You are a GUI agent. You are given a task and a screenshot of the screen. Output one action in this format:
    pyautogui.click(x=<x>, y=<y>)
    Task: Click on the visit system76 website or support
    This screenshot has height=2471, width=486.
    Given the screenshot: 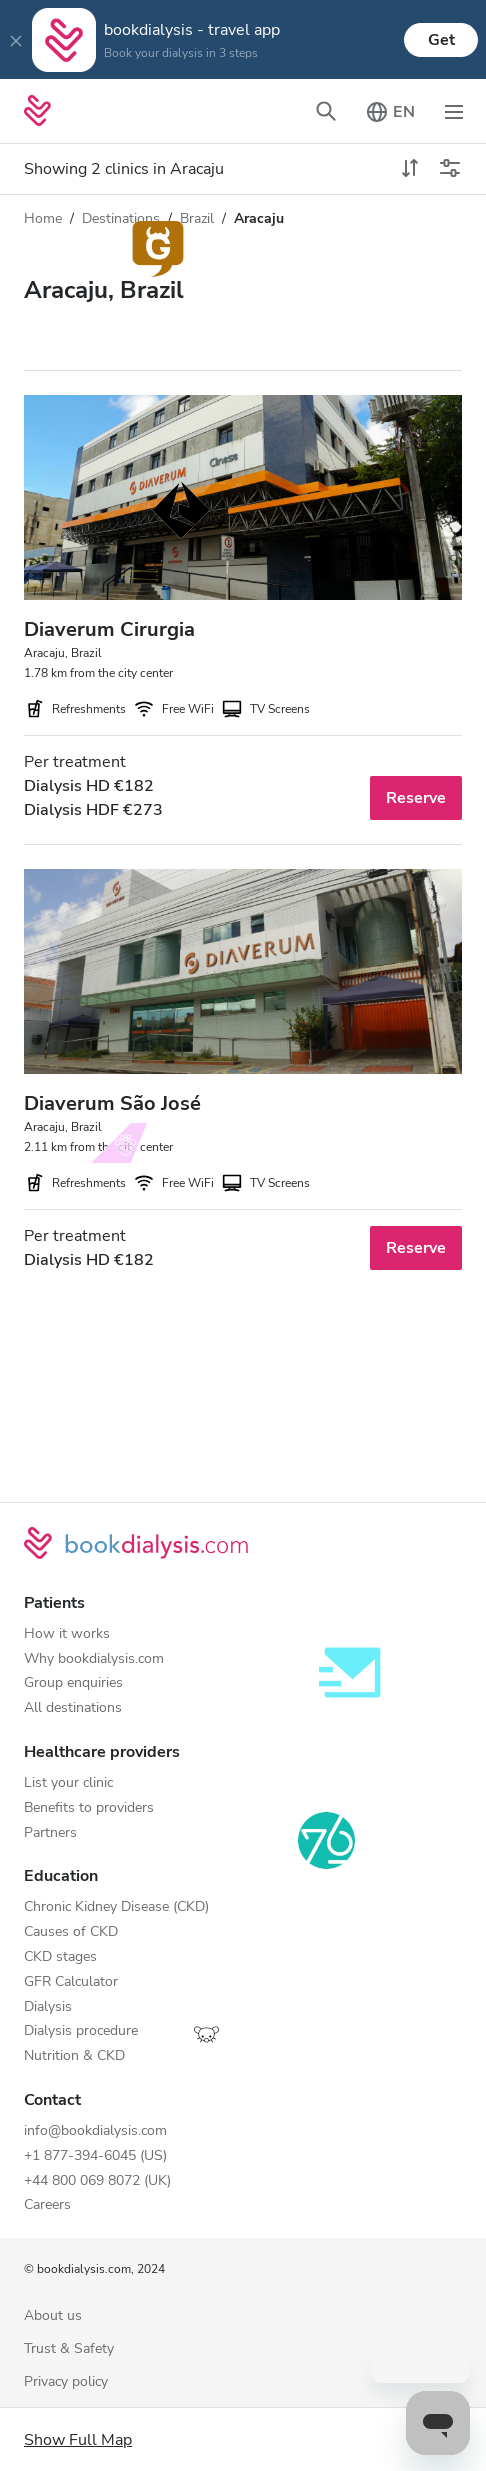 What is the action you would take?
    pyautogui.click(x=326, y=1840)
    